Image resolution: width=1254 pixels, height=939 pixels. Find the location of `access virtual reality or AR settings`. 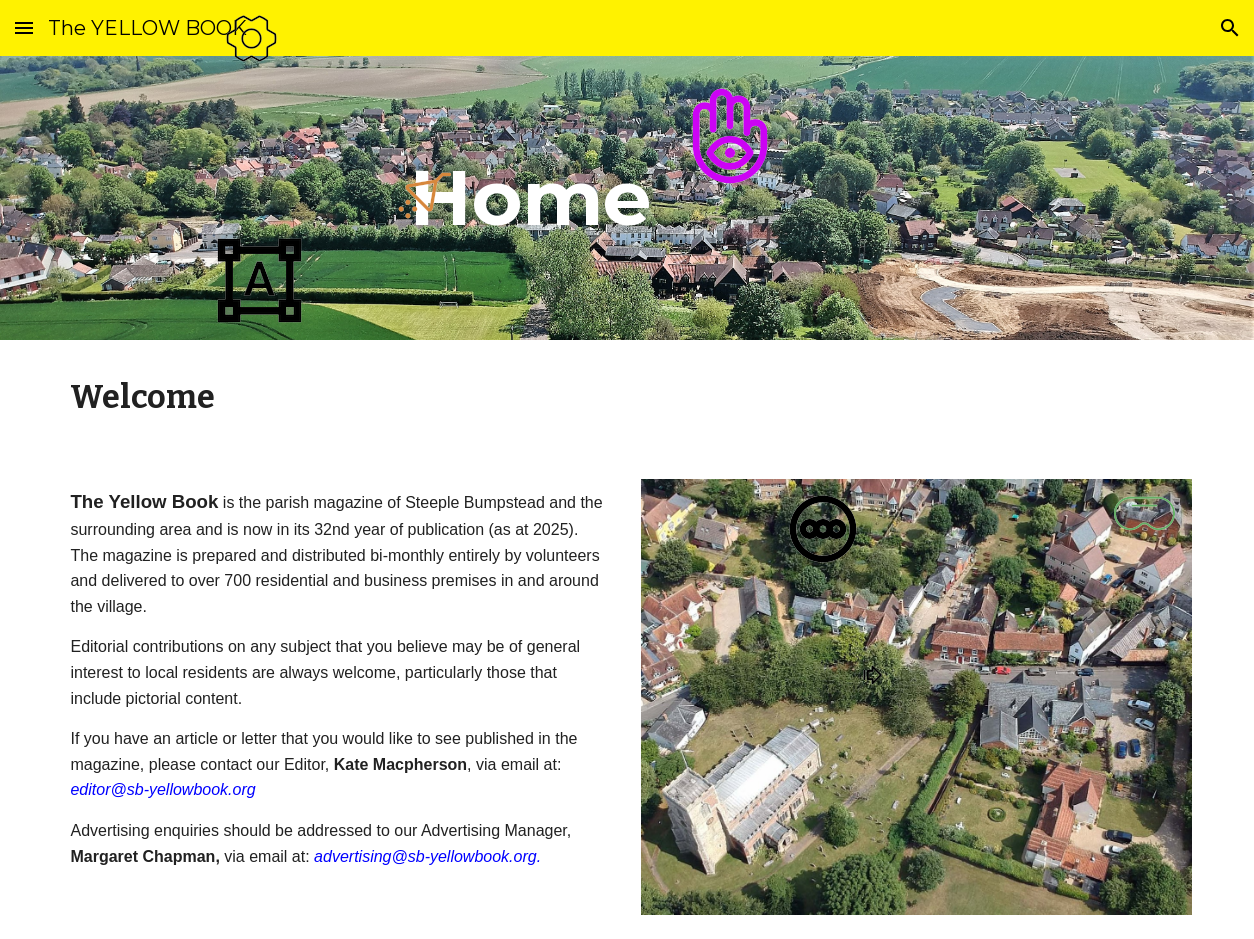

access virtual reality or AR settings is located at coordinates (1144, 513).